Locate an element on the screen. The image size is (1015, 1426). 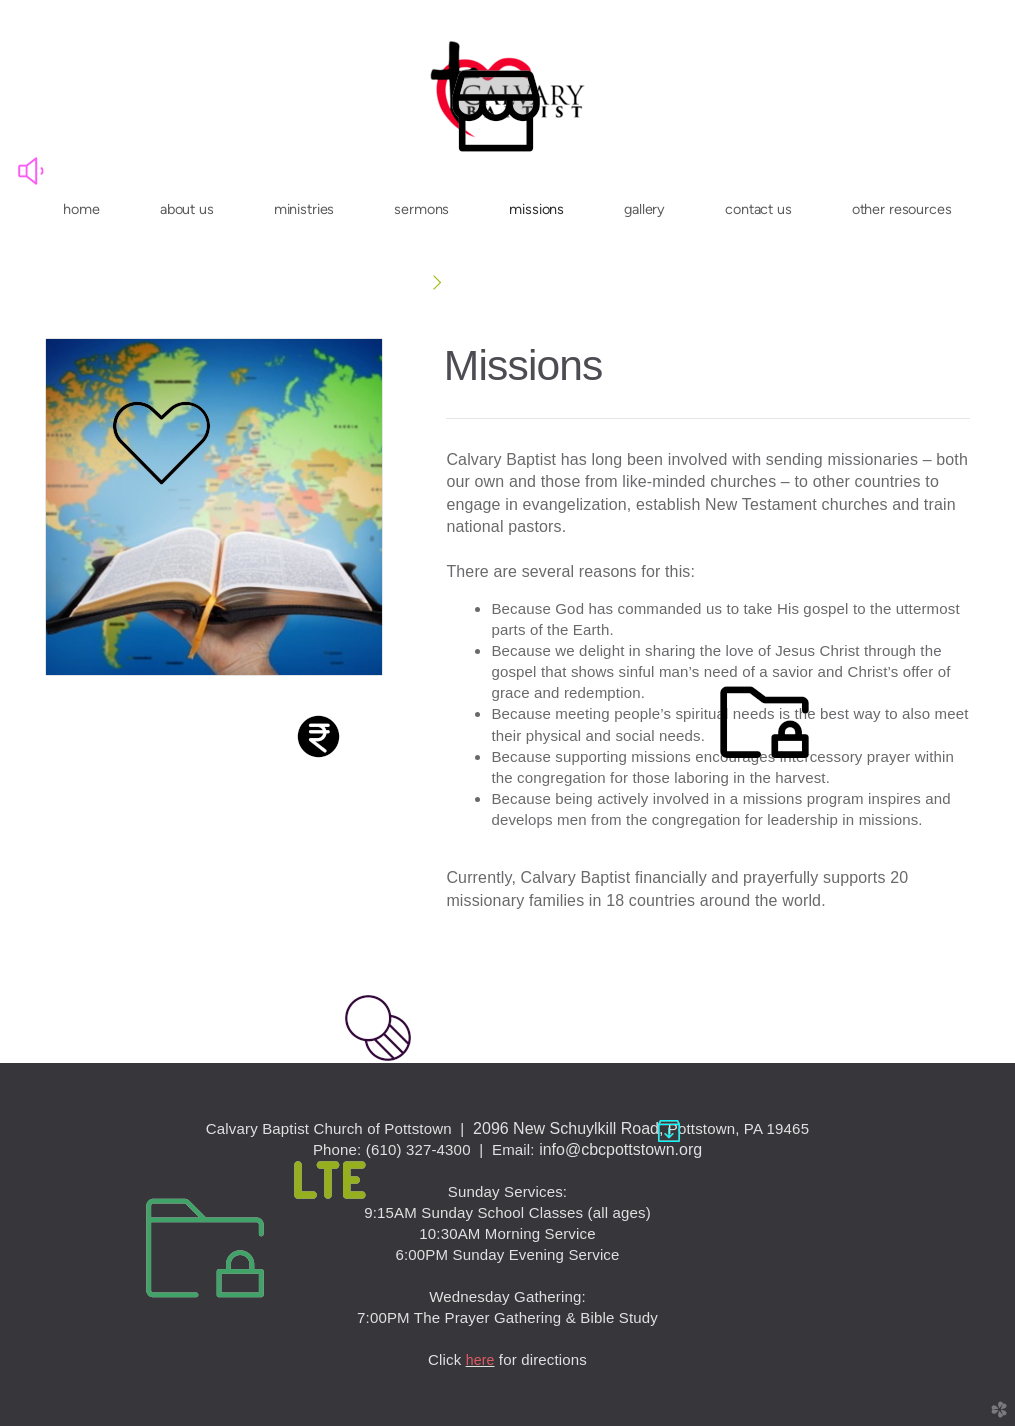
access the online store or marketplace is located at coordinates (496, 111).